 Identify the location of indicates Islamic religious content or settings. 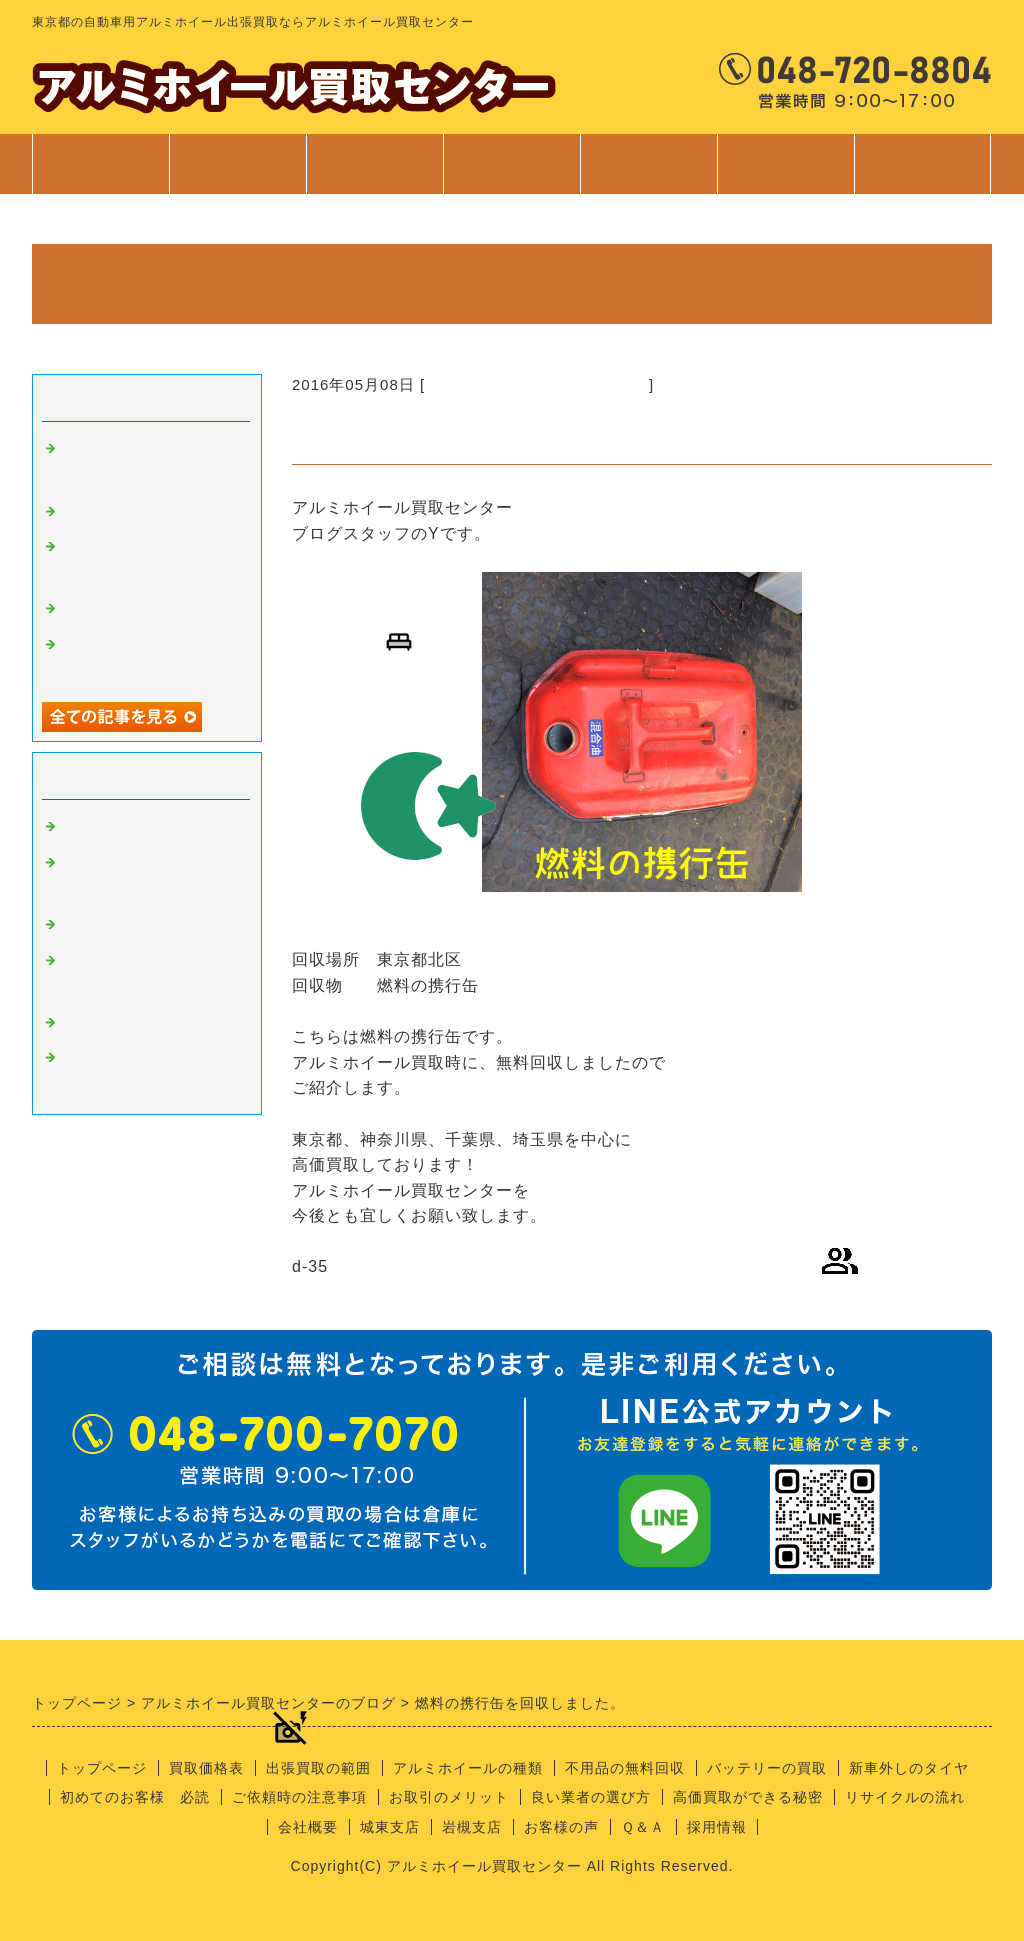
(424, 806).